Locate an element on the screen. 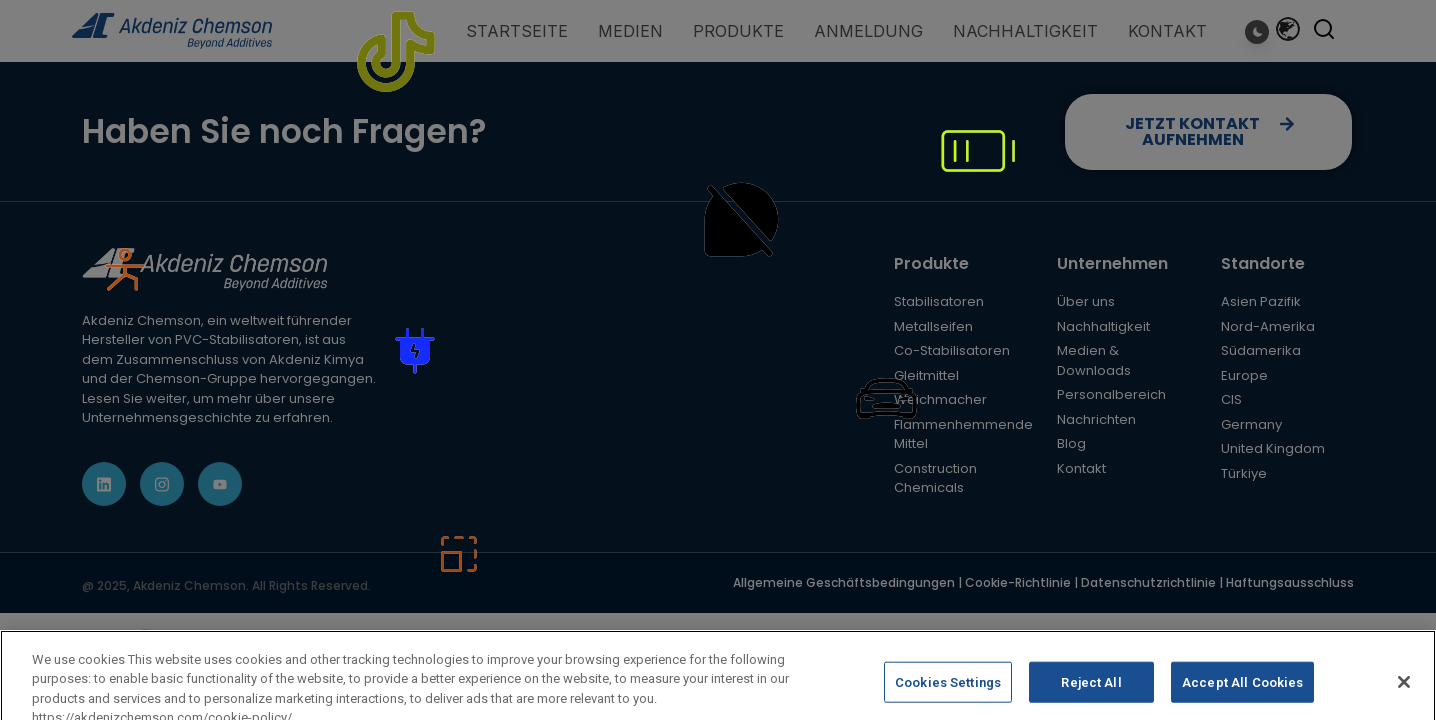 Image resolution: width=1436 pixels, height=720 pixels. device is currently charging is located at coordinates (415, 351).